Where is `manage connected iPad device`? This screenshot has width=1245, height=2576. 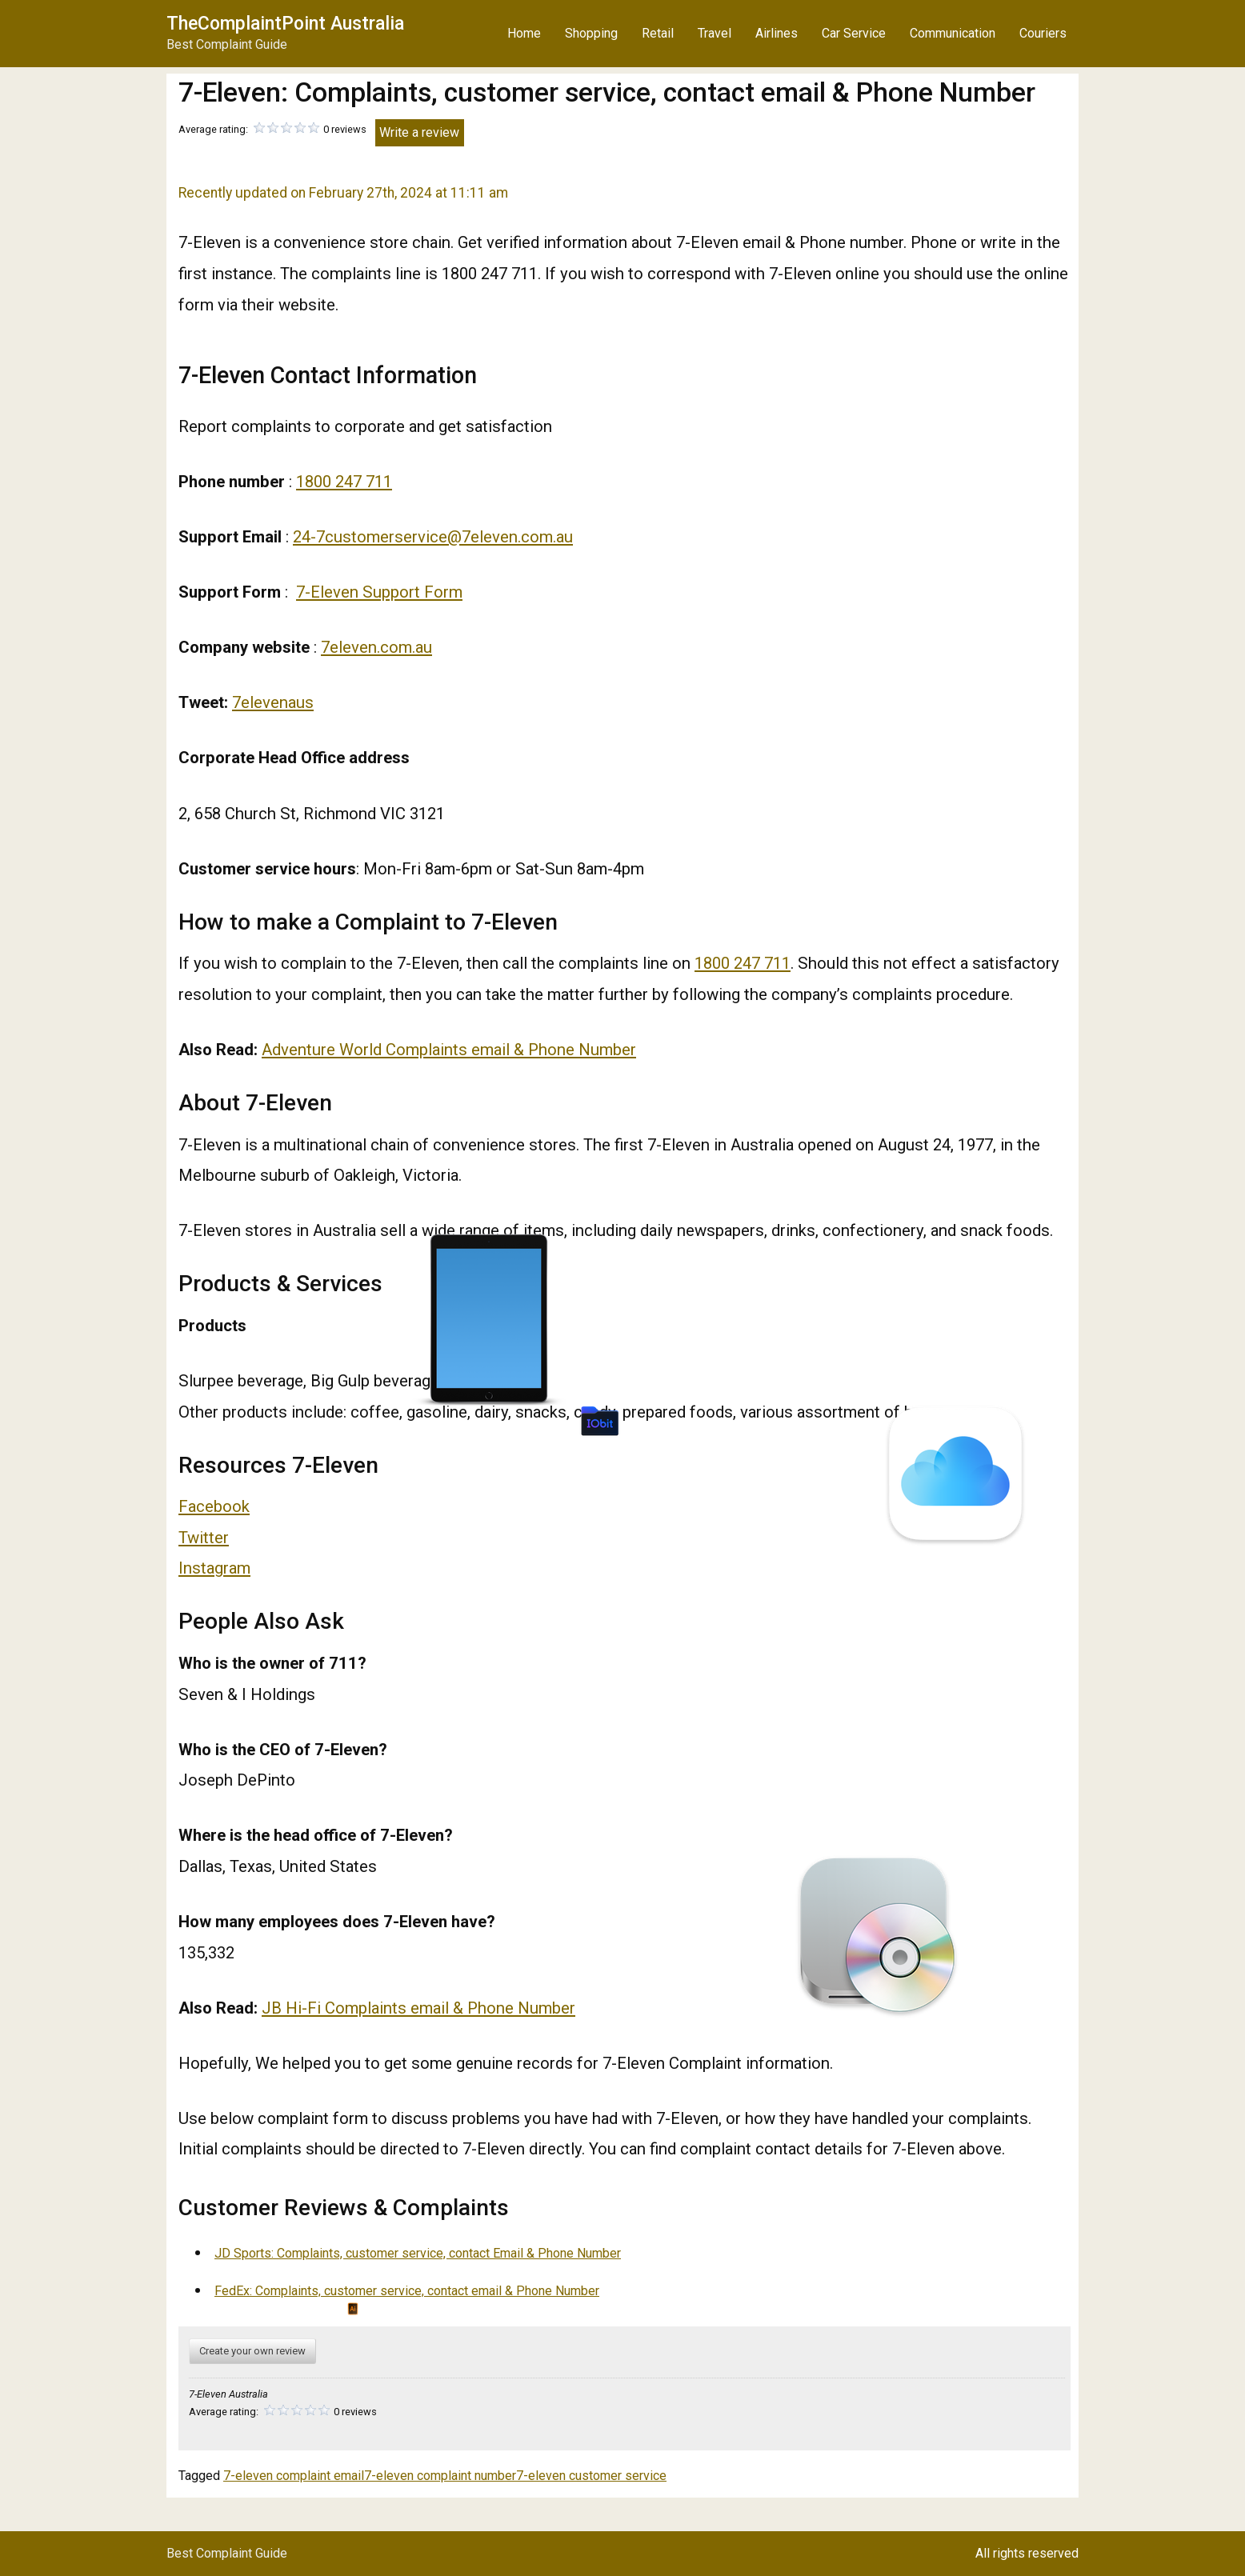
manage connected iPad device is located at coordinates (489, 1320).